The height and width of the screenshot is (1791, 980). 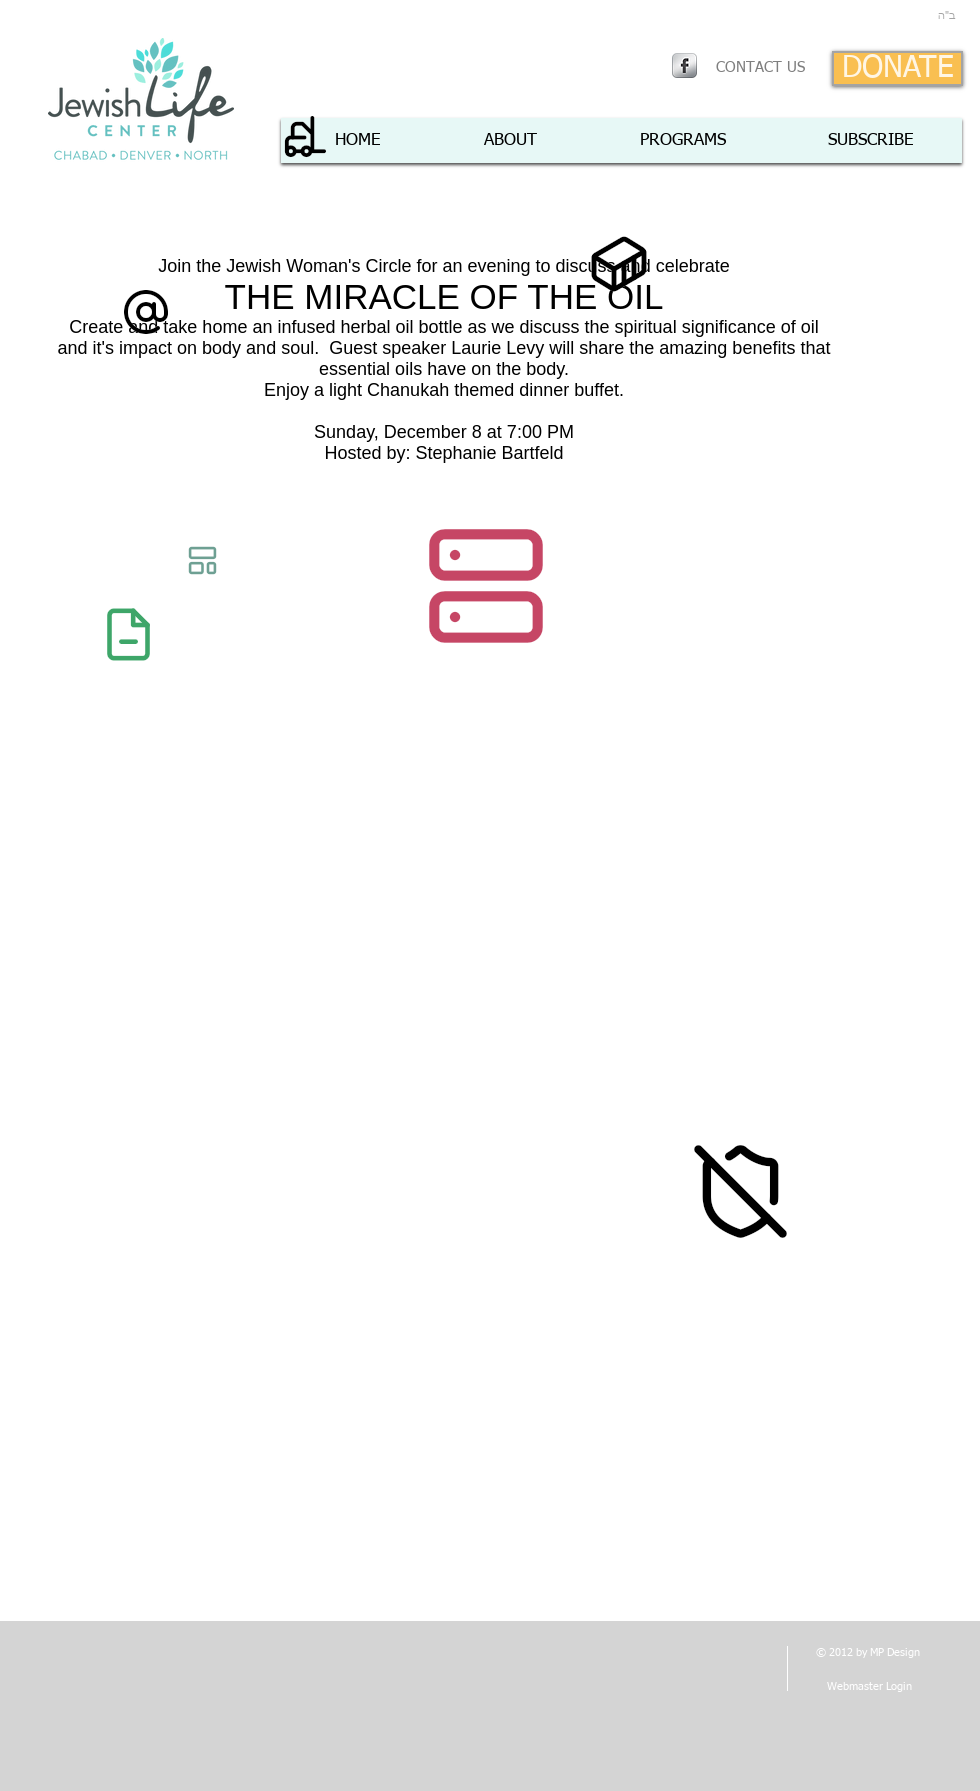 What do you see at coordinates (128, 634) in the screenshot?
I see `remove content from a file` at bounding box center [128, 634].